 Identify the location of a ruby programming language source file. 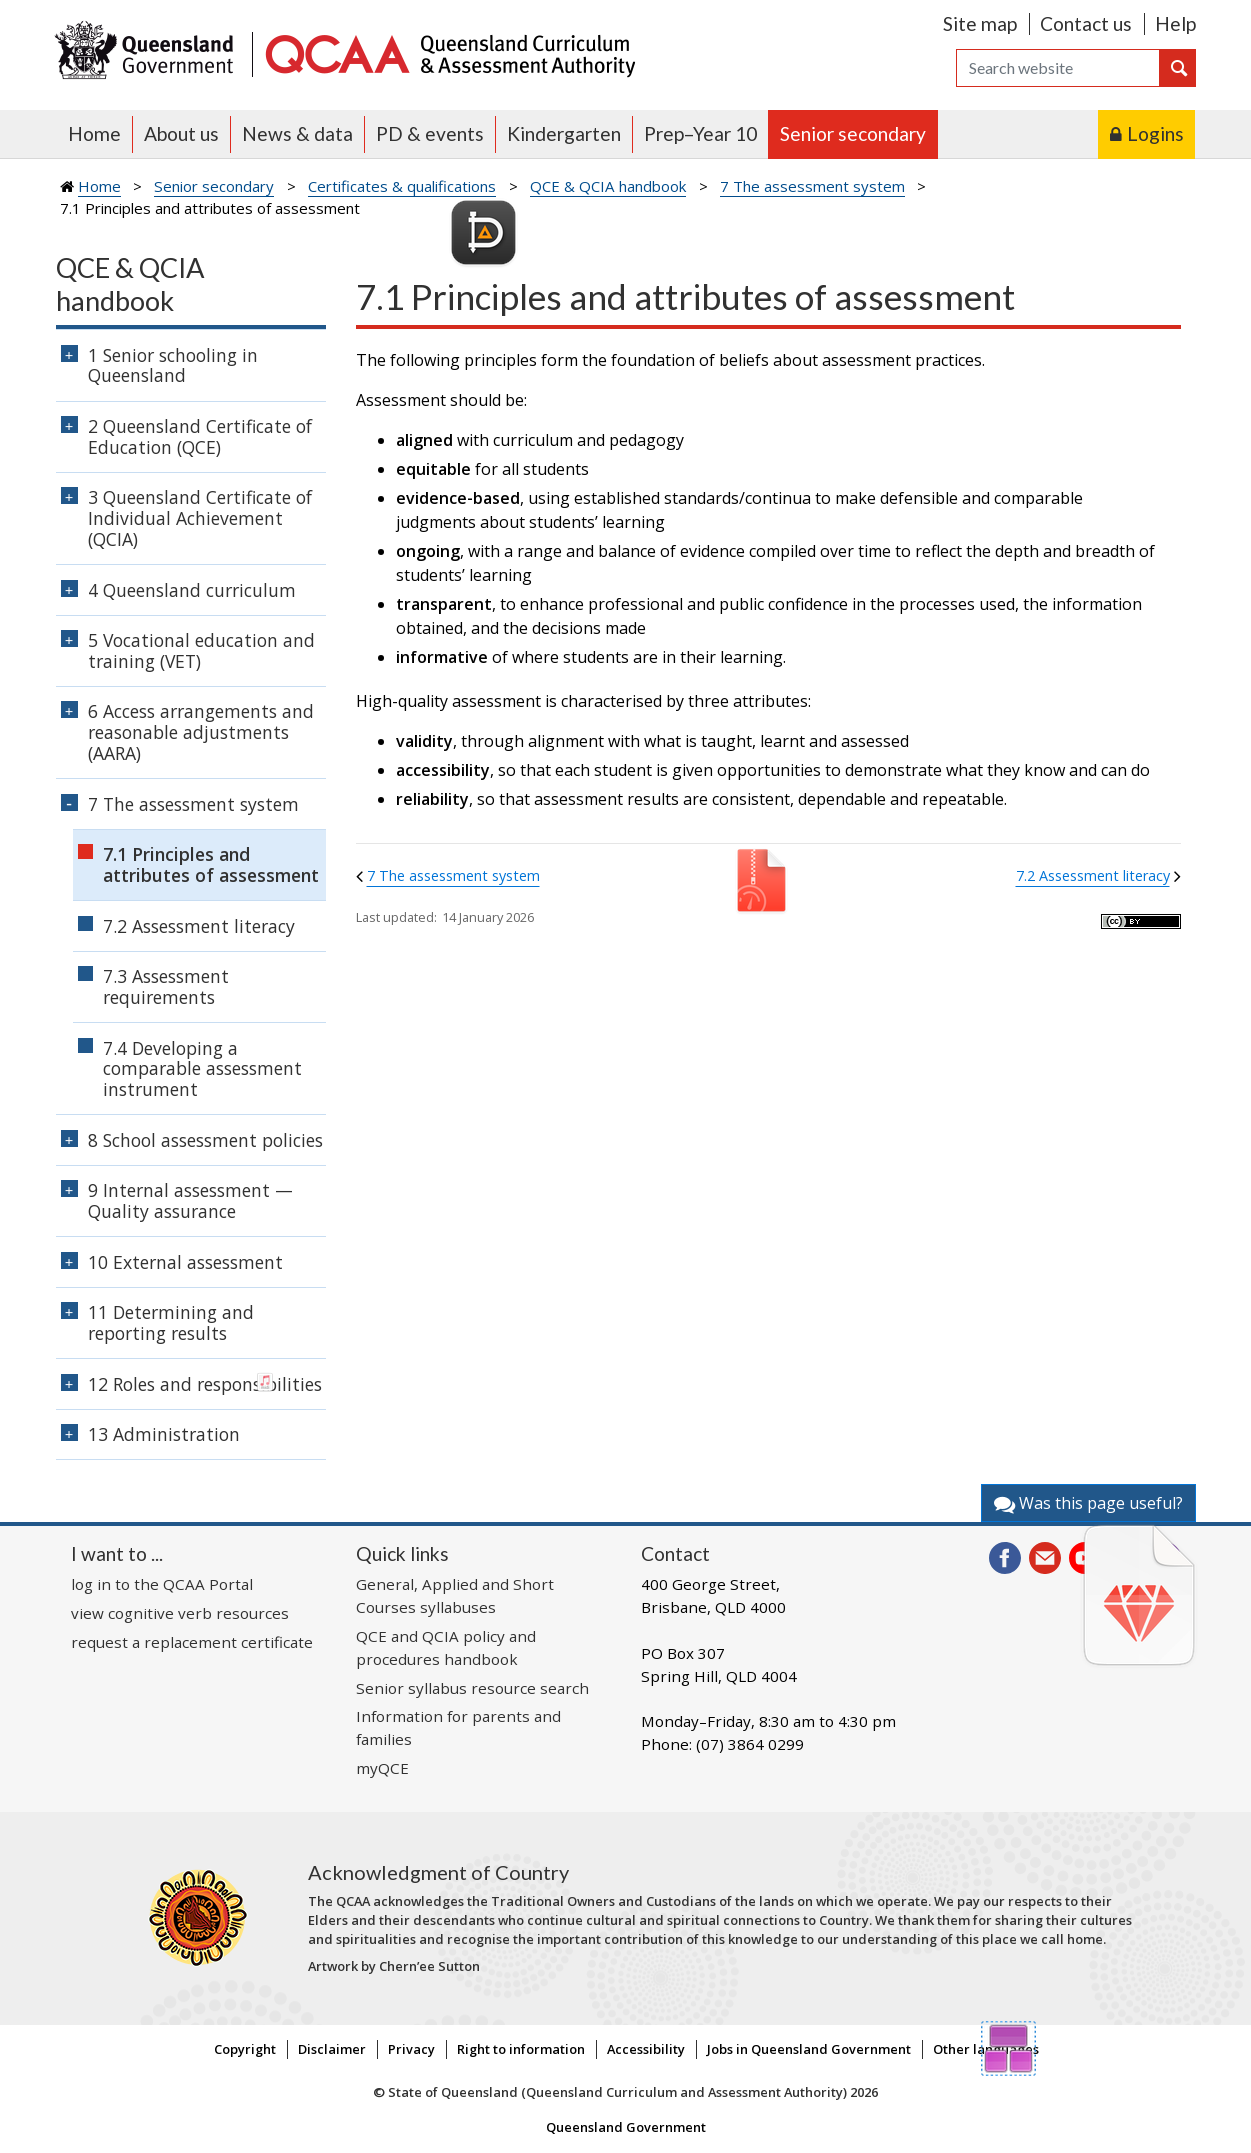
(1139, 1595).